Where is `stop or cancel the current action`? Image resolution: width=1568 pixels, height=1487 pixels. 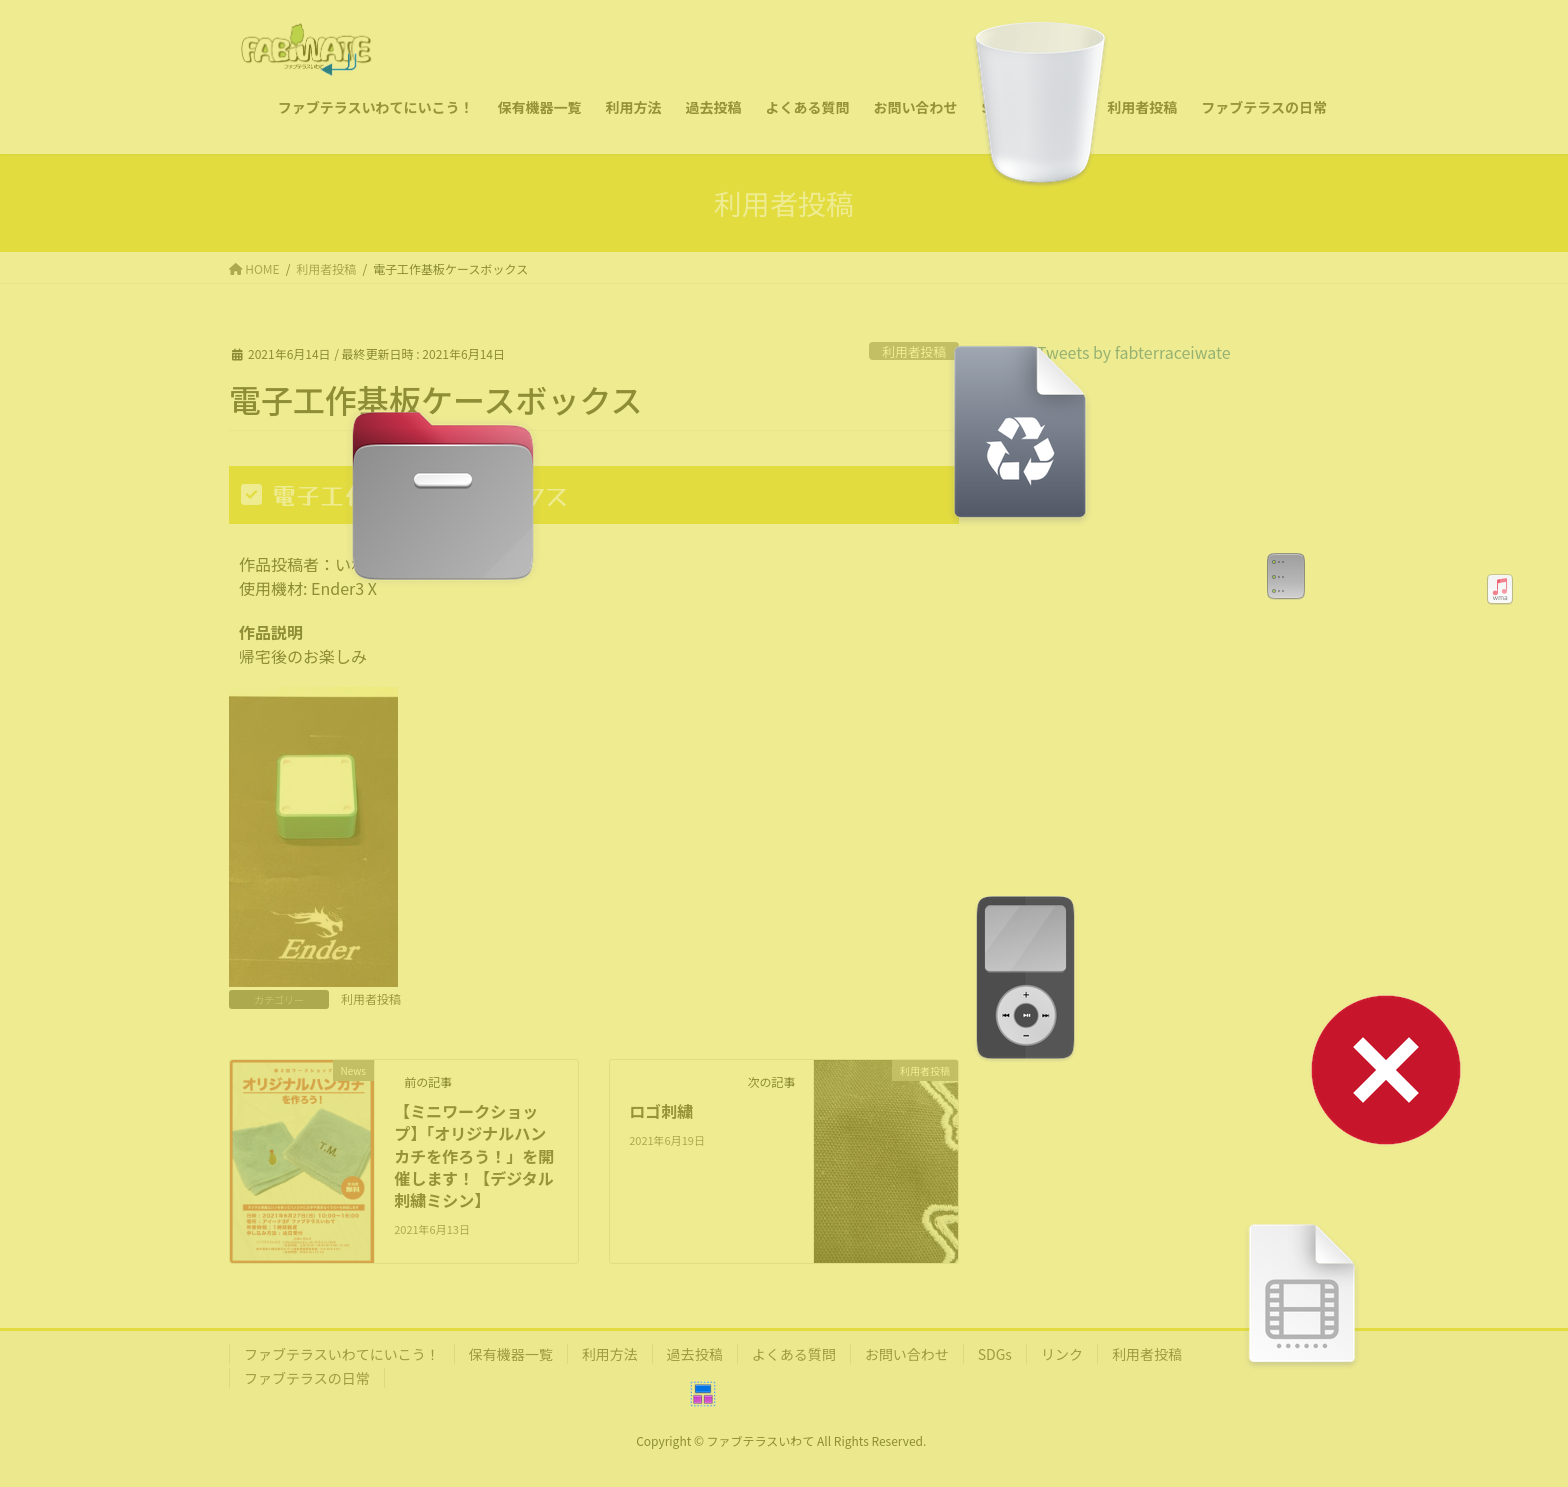 stop or cancel the current action is located at coordinates (1386, 1070).